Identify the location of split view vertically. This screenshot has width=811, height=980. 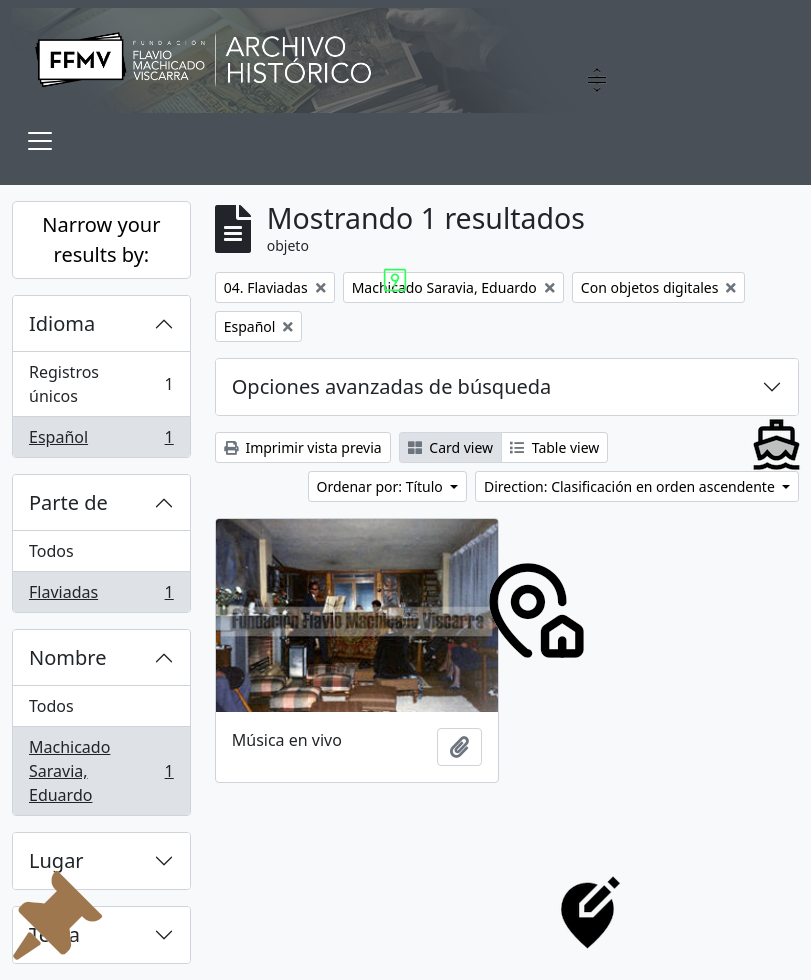
(597, 80).